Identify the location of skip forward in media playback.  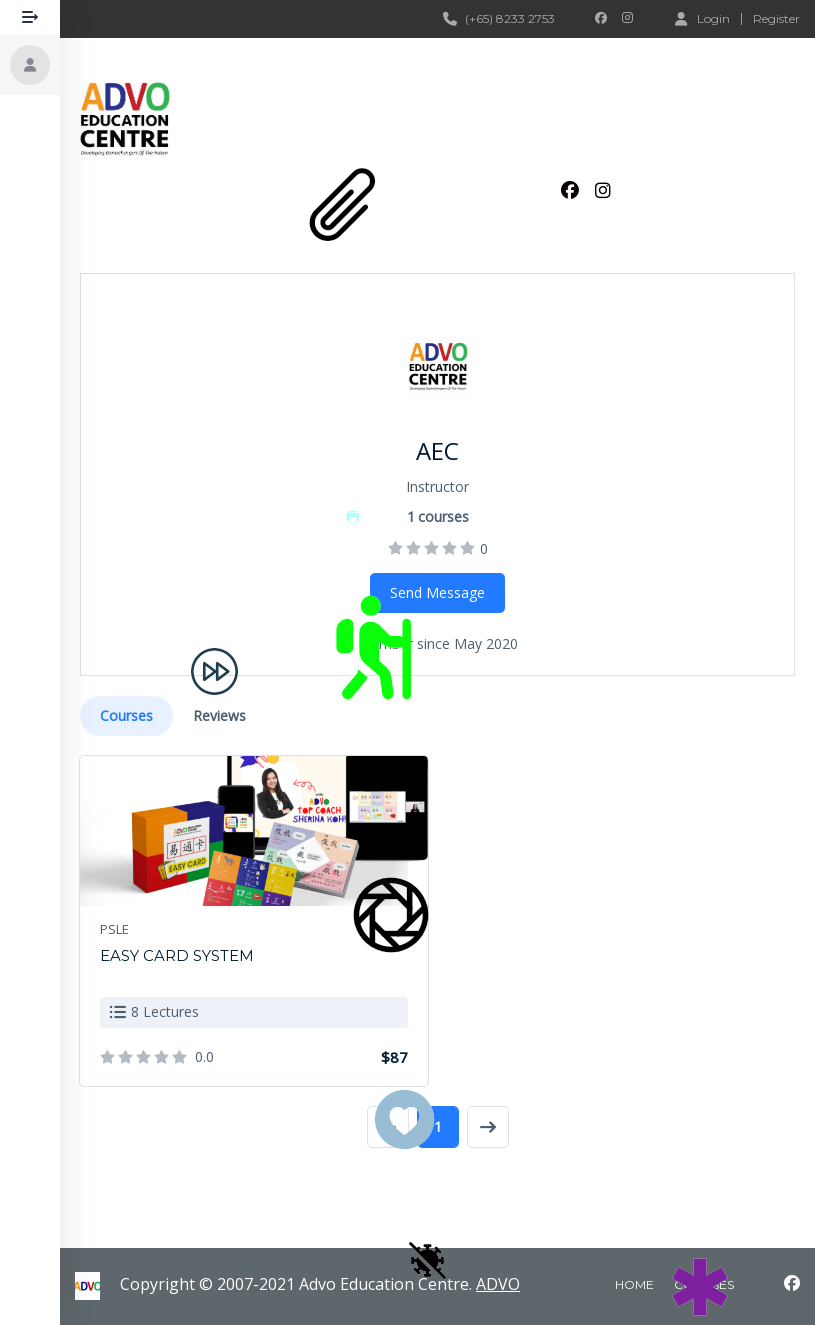
(214, 671).